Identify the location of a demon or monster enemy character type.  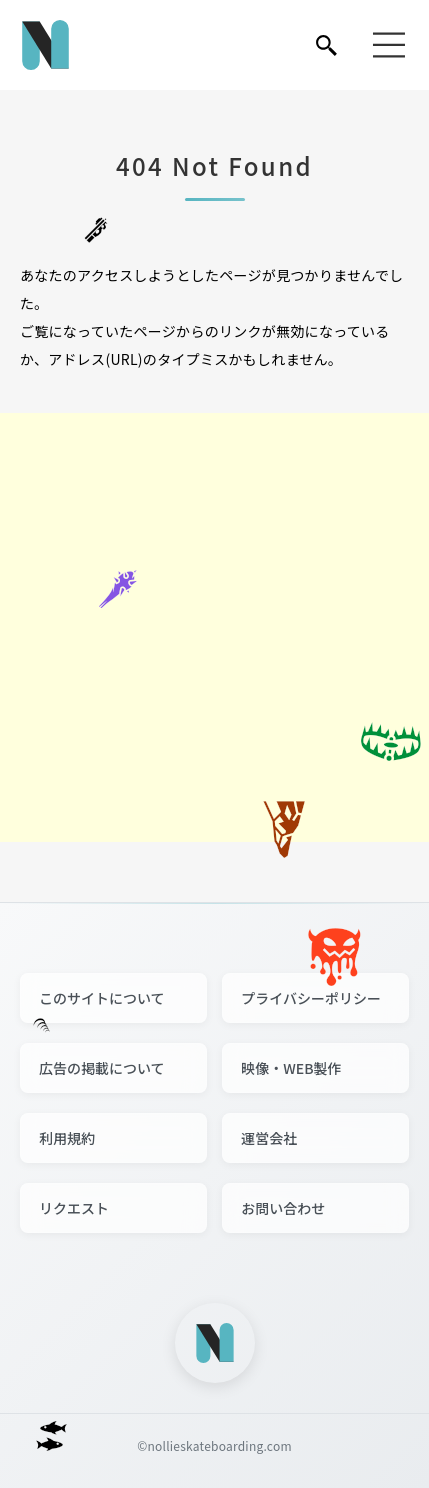
(334, 957).